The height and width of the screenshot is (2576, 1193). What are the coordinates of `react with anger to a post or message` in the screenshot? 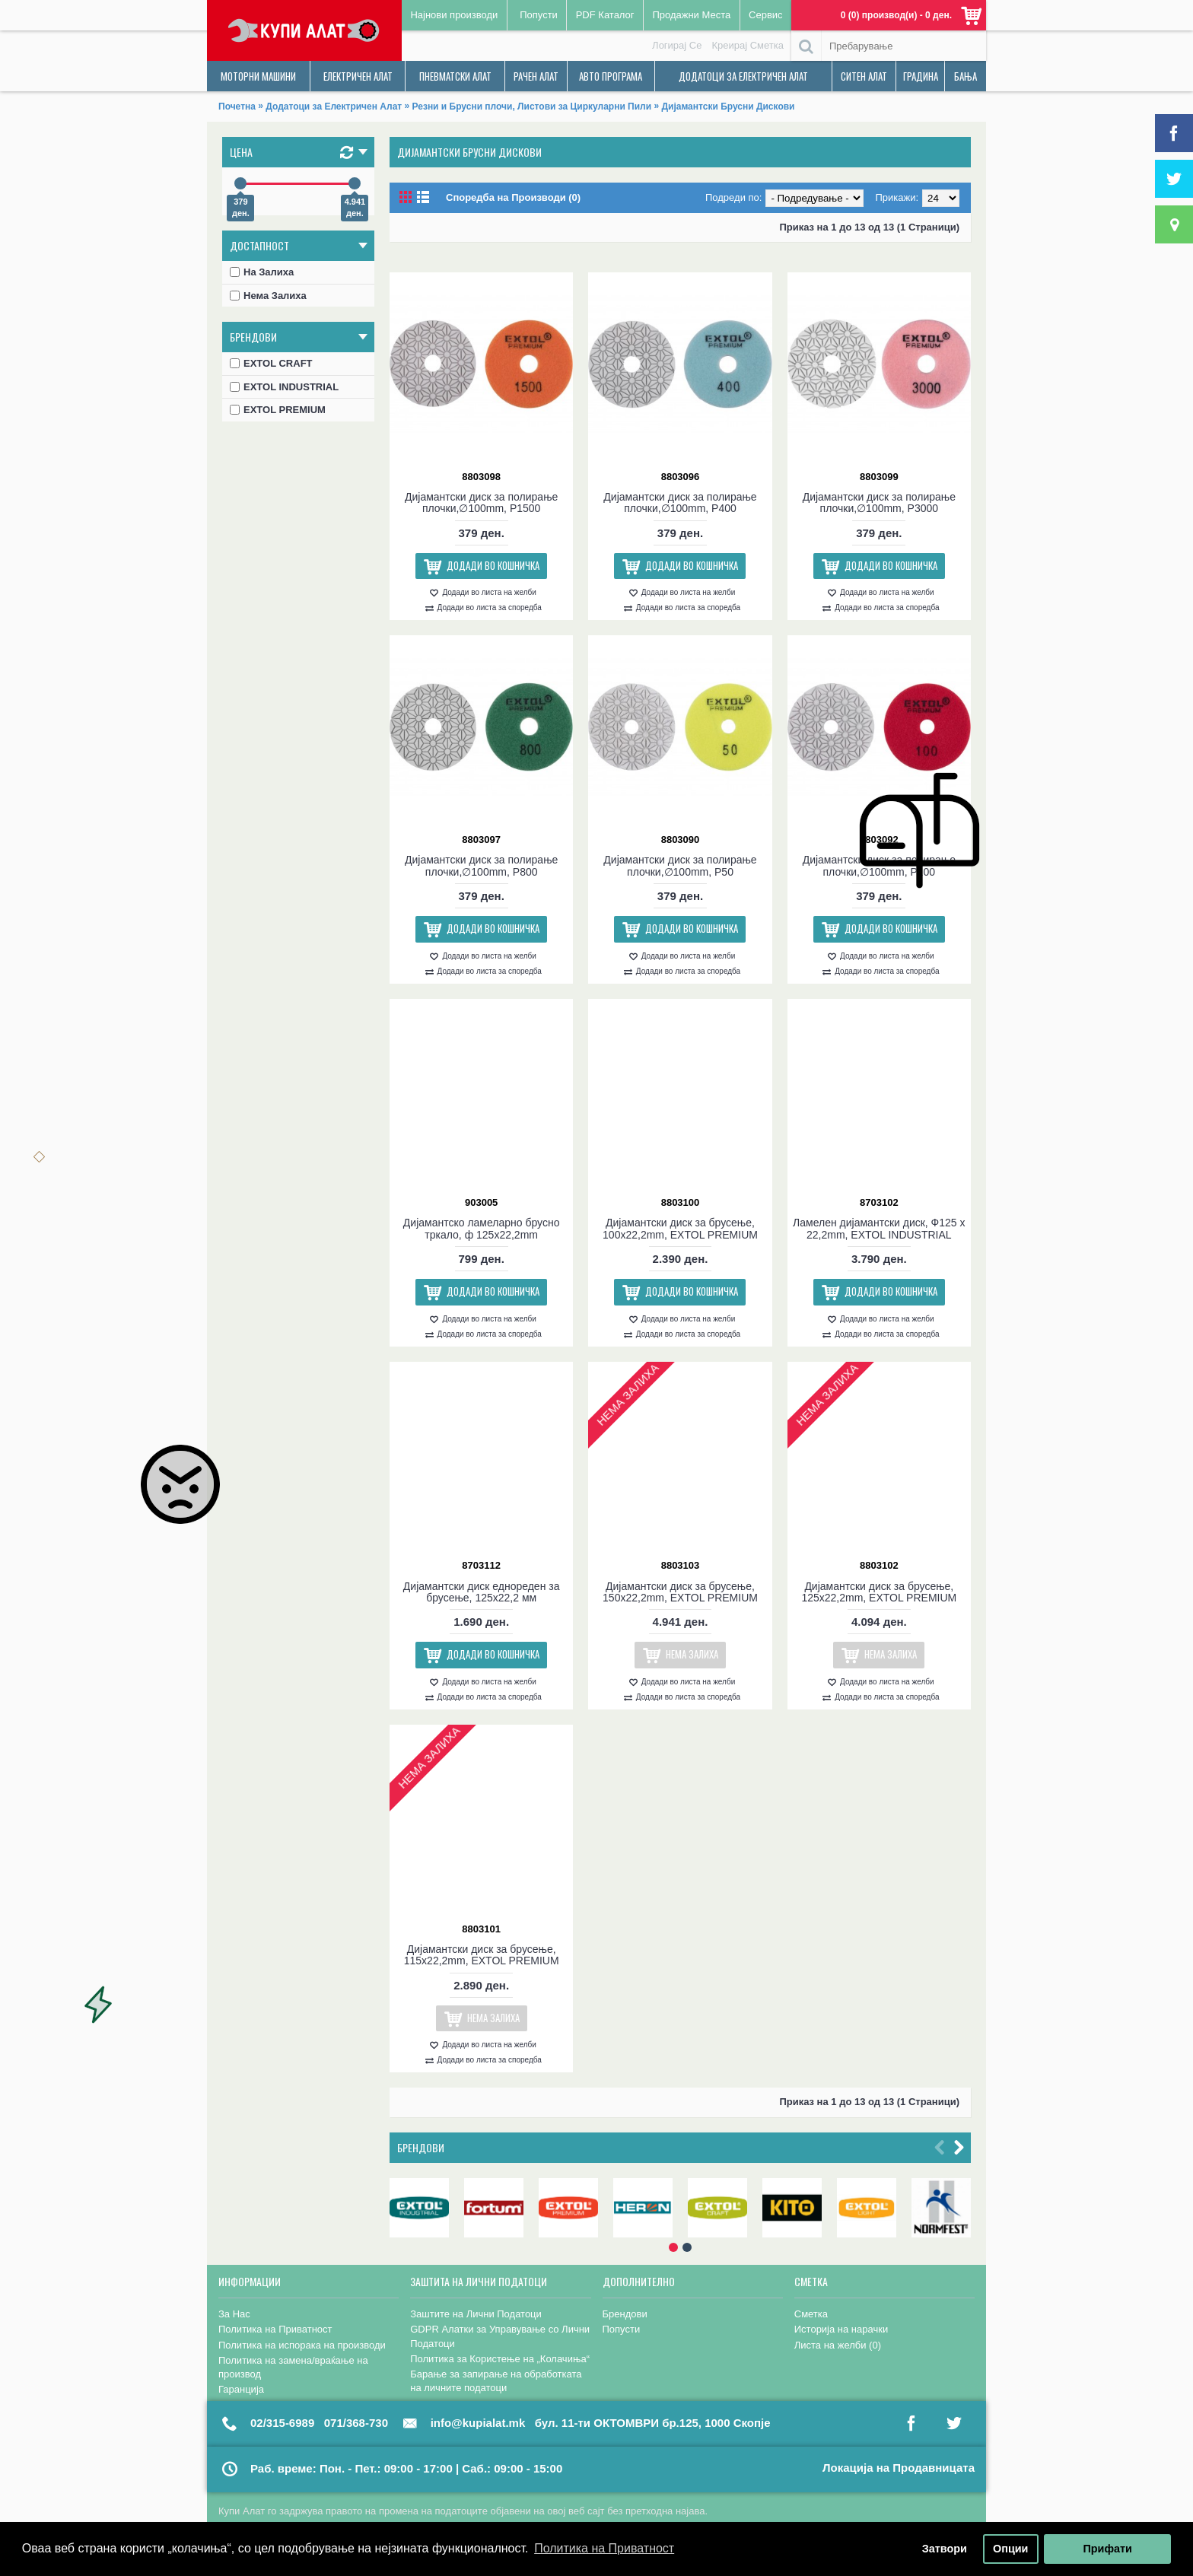 It's located at (180, 1484).